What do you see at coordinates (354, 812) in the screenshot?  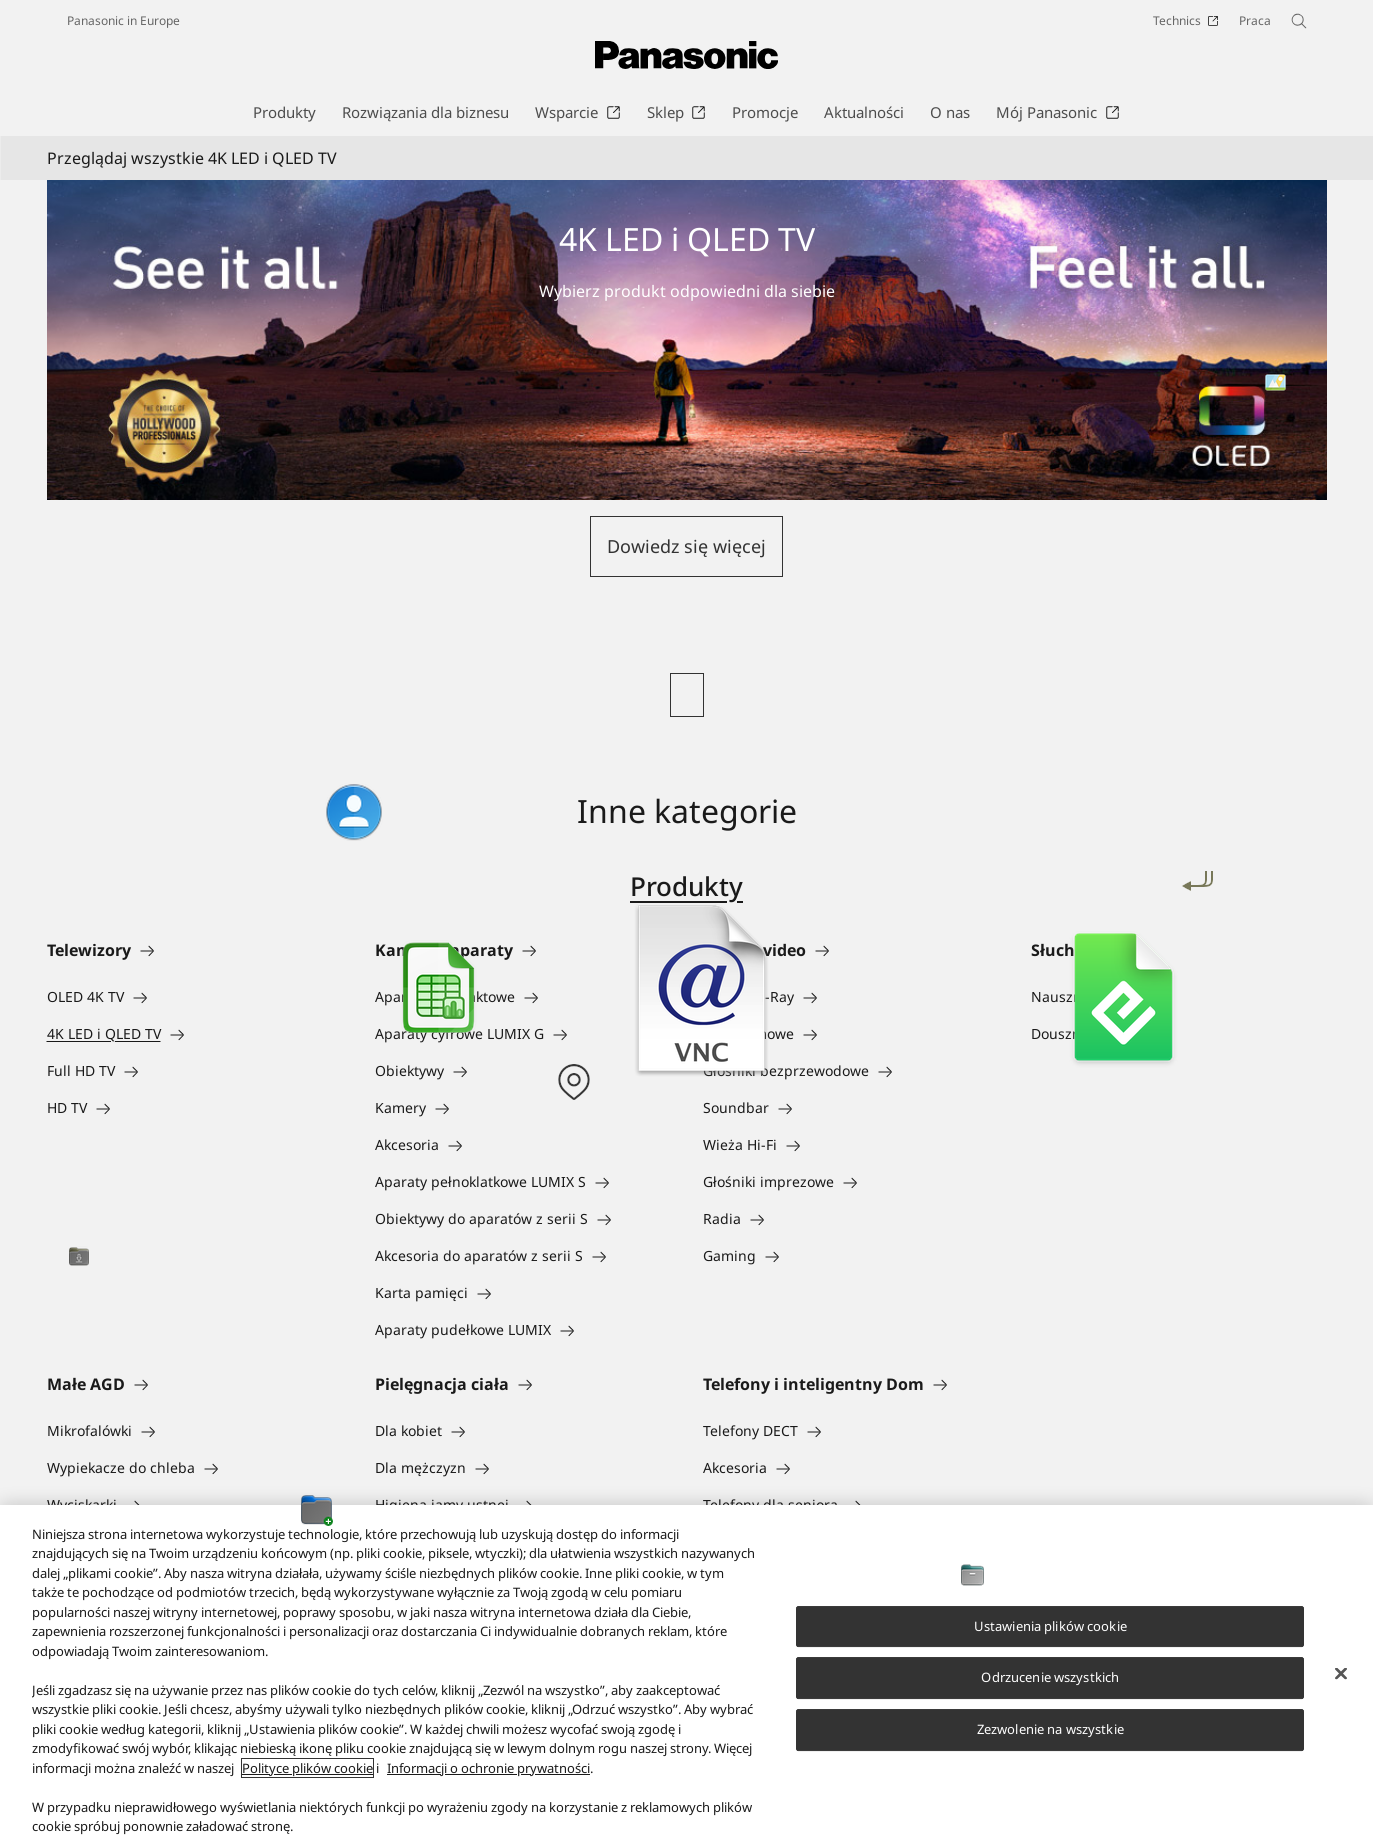 I see `view user profile information` at bounding box center [354, 812].